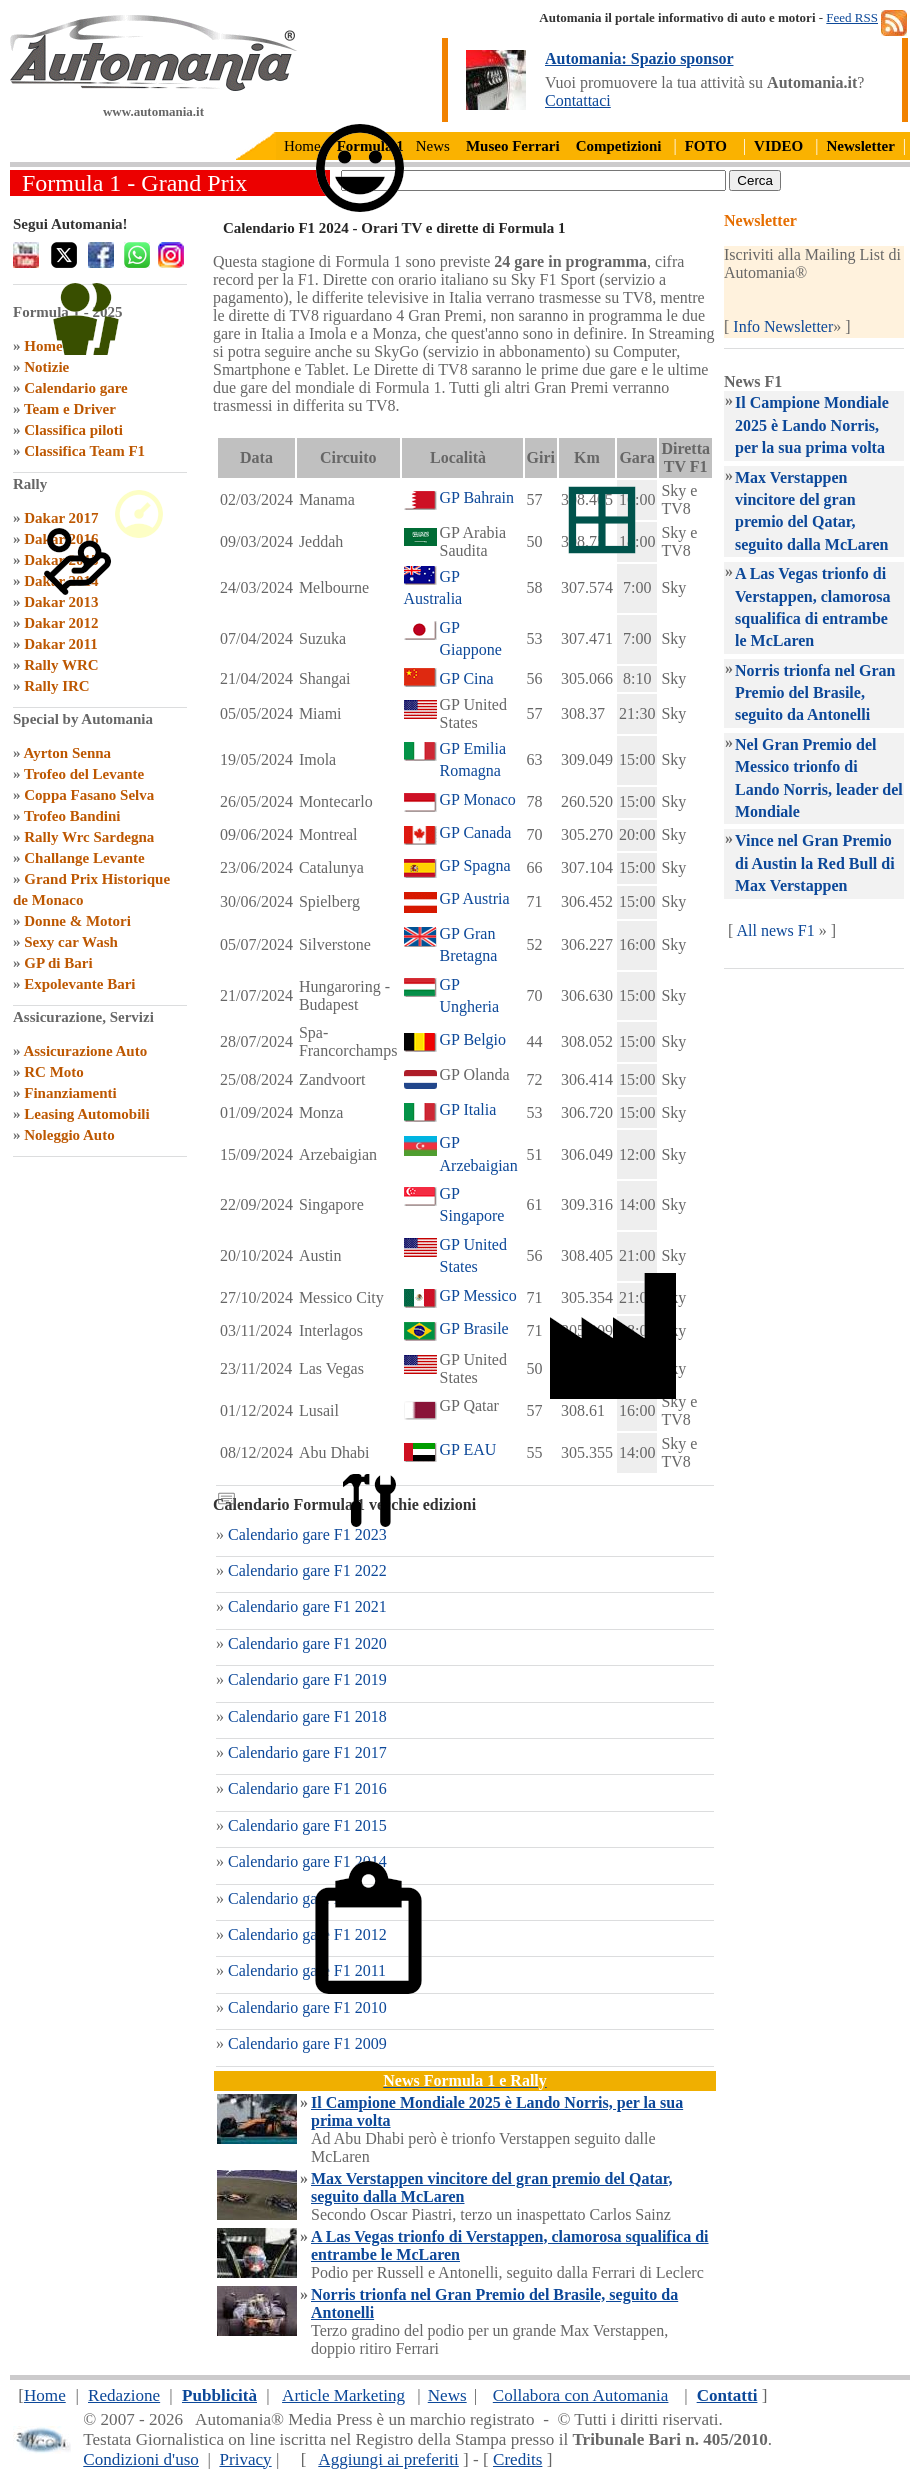  Describe the element at coordinates (86, 319) in the screenshot. I see `view group members or team` at that location.